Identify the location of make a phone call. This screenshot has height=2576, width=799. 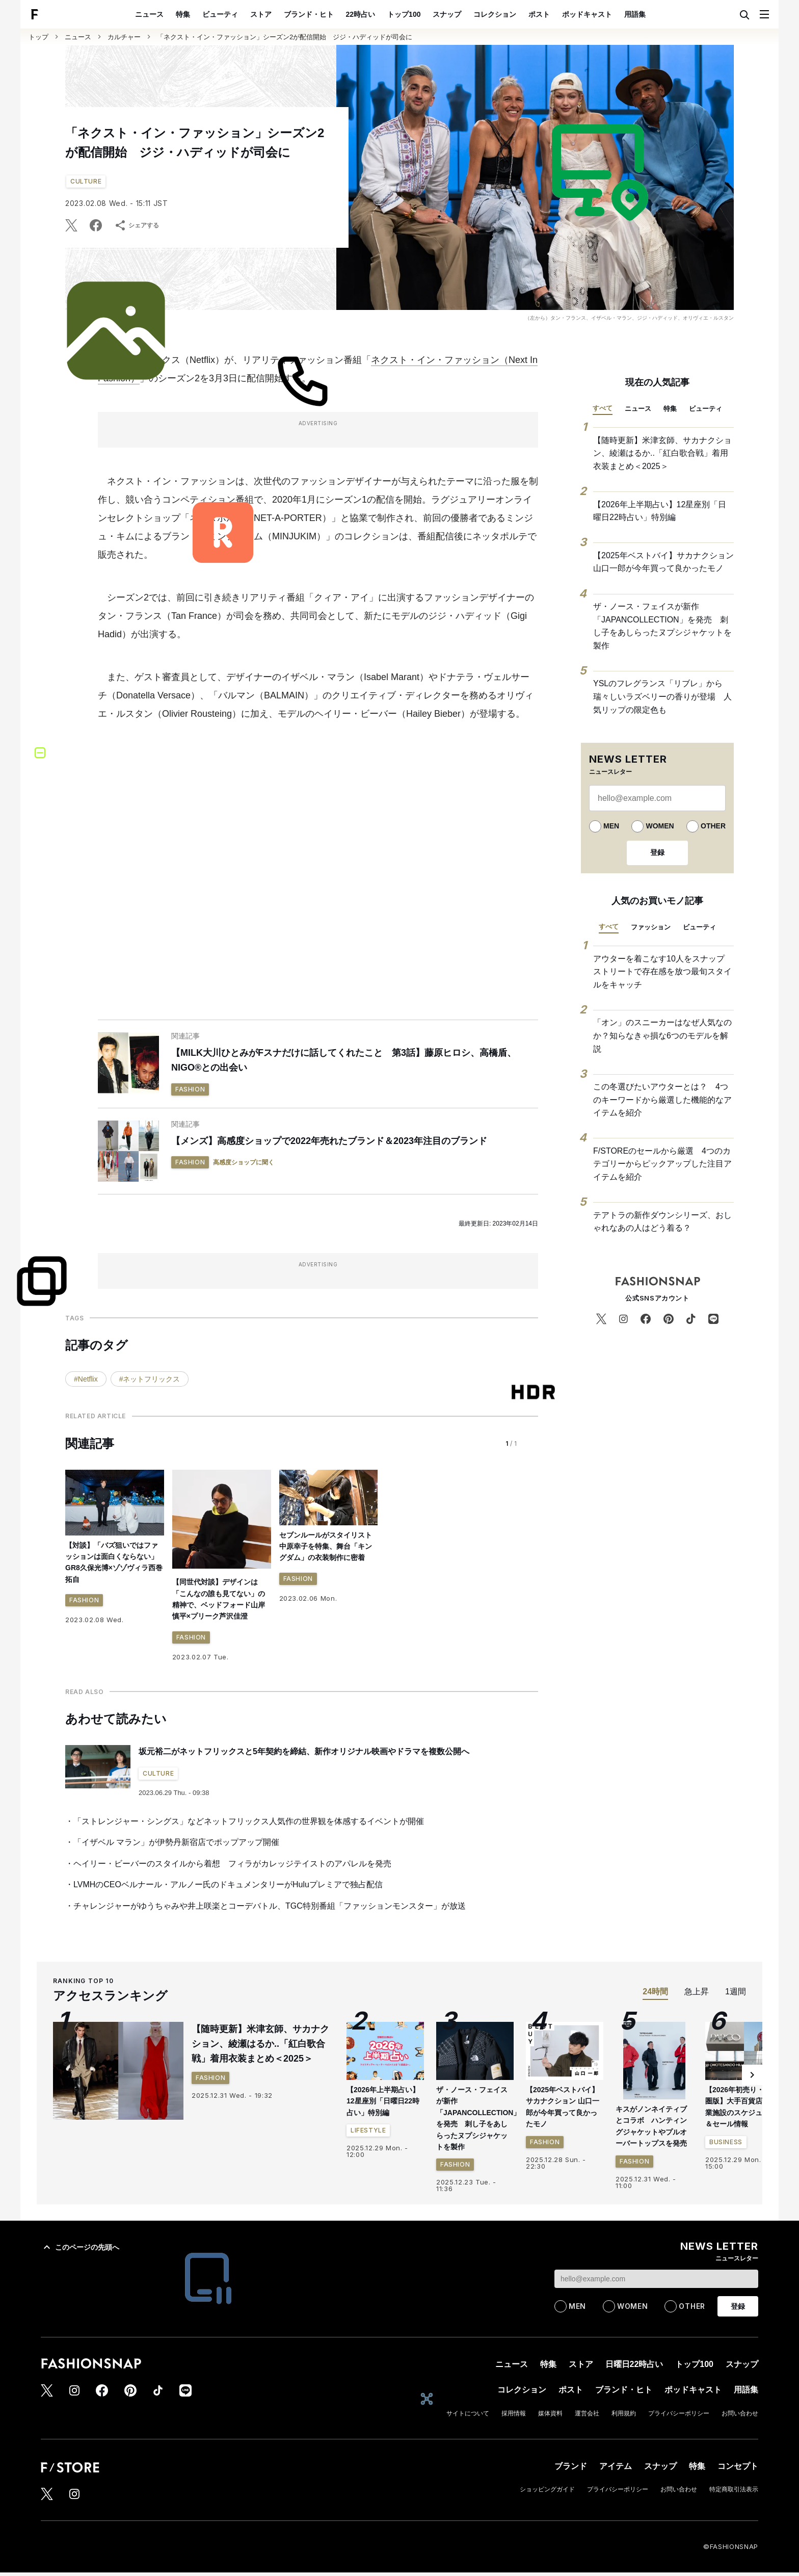
(304, 380).